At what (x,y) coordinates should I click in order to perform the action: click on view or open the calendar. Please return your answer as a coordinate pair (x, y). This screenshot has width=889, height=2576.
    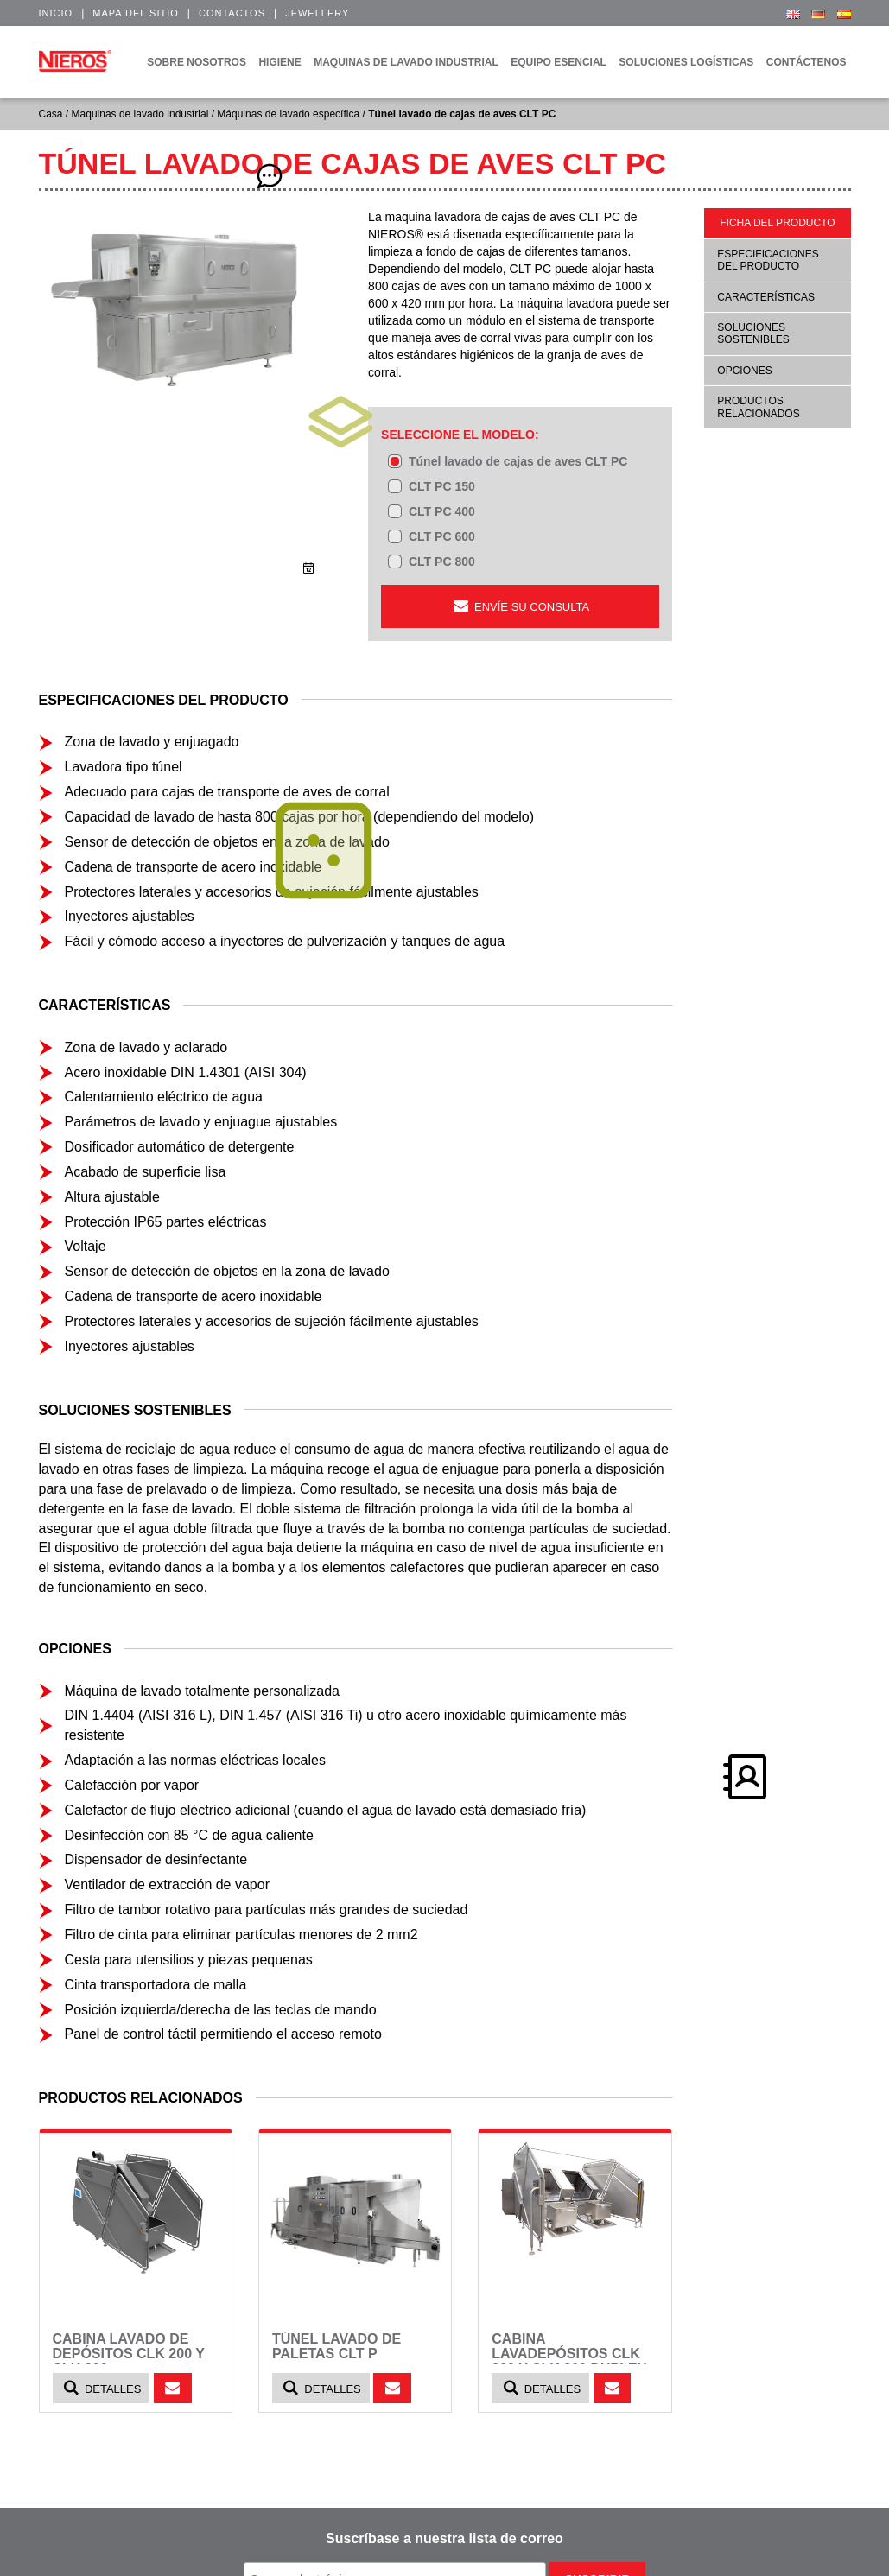
    Looking at the image, I should click on (308, 568).